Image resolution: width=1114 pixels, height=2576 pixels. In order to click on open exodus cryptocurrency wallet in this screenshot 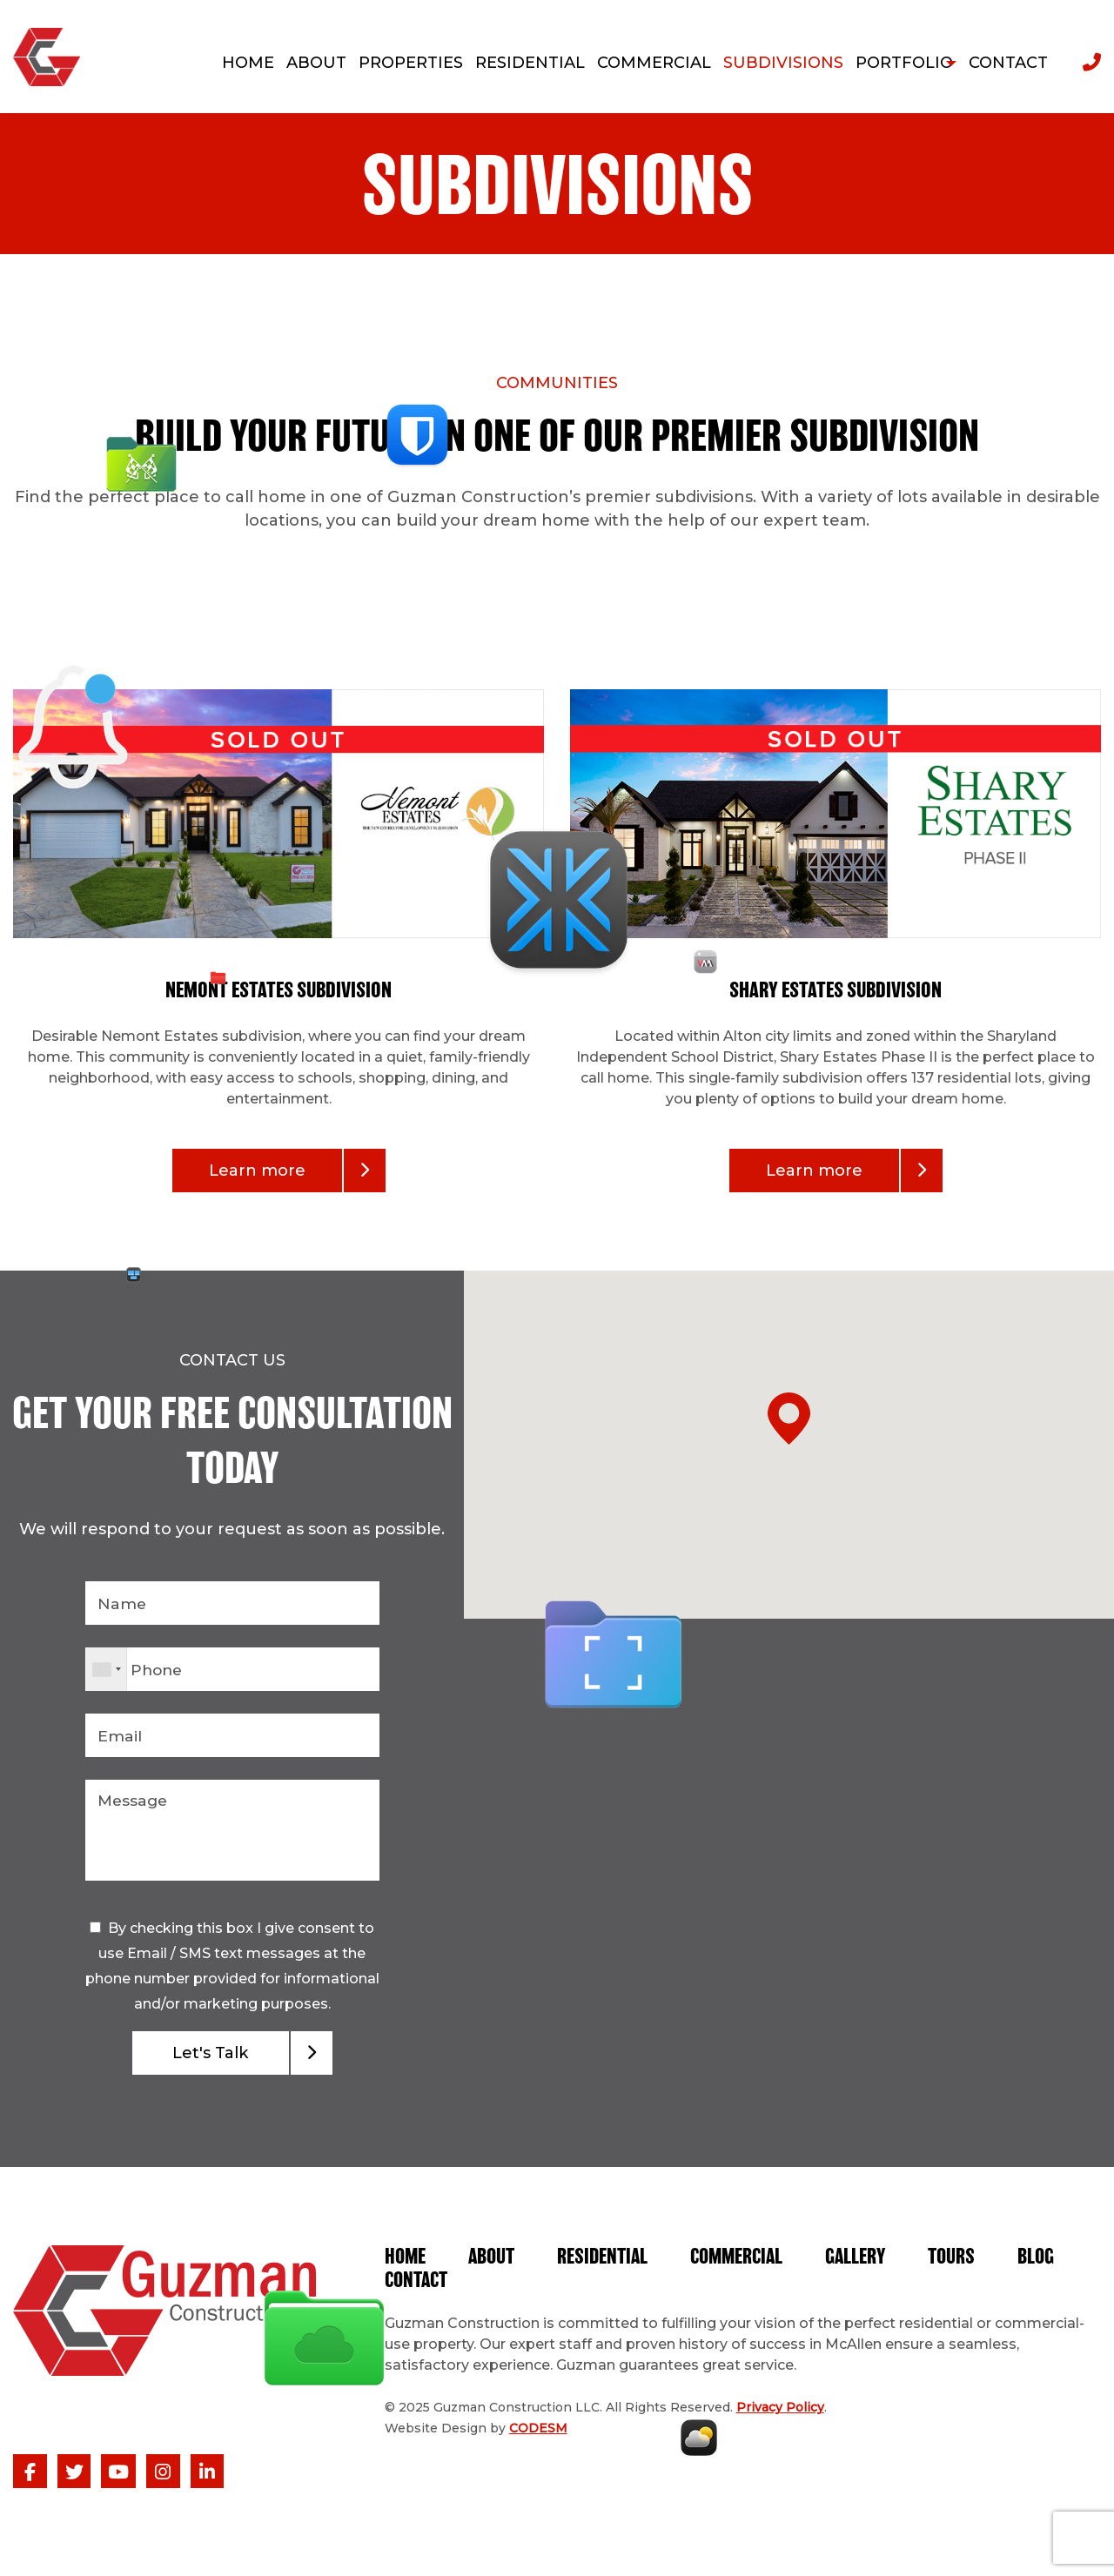, I will do `click(559, 900)`.